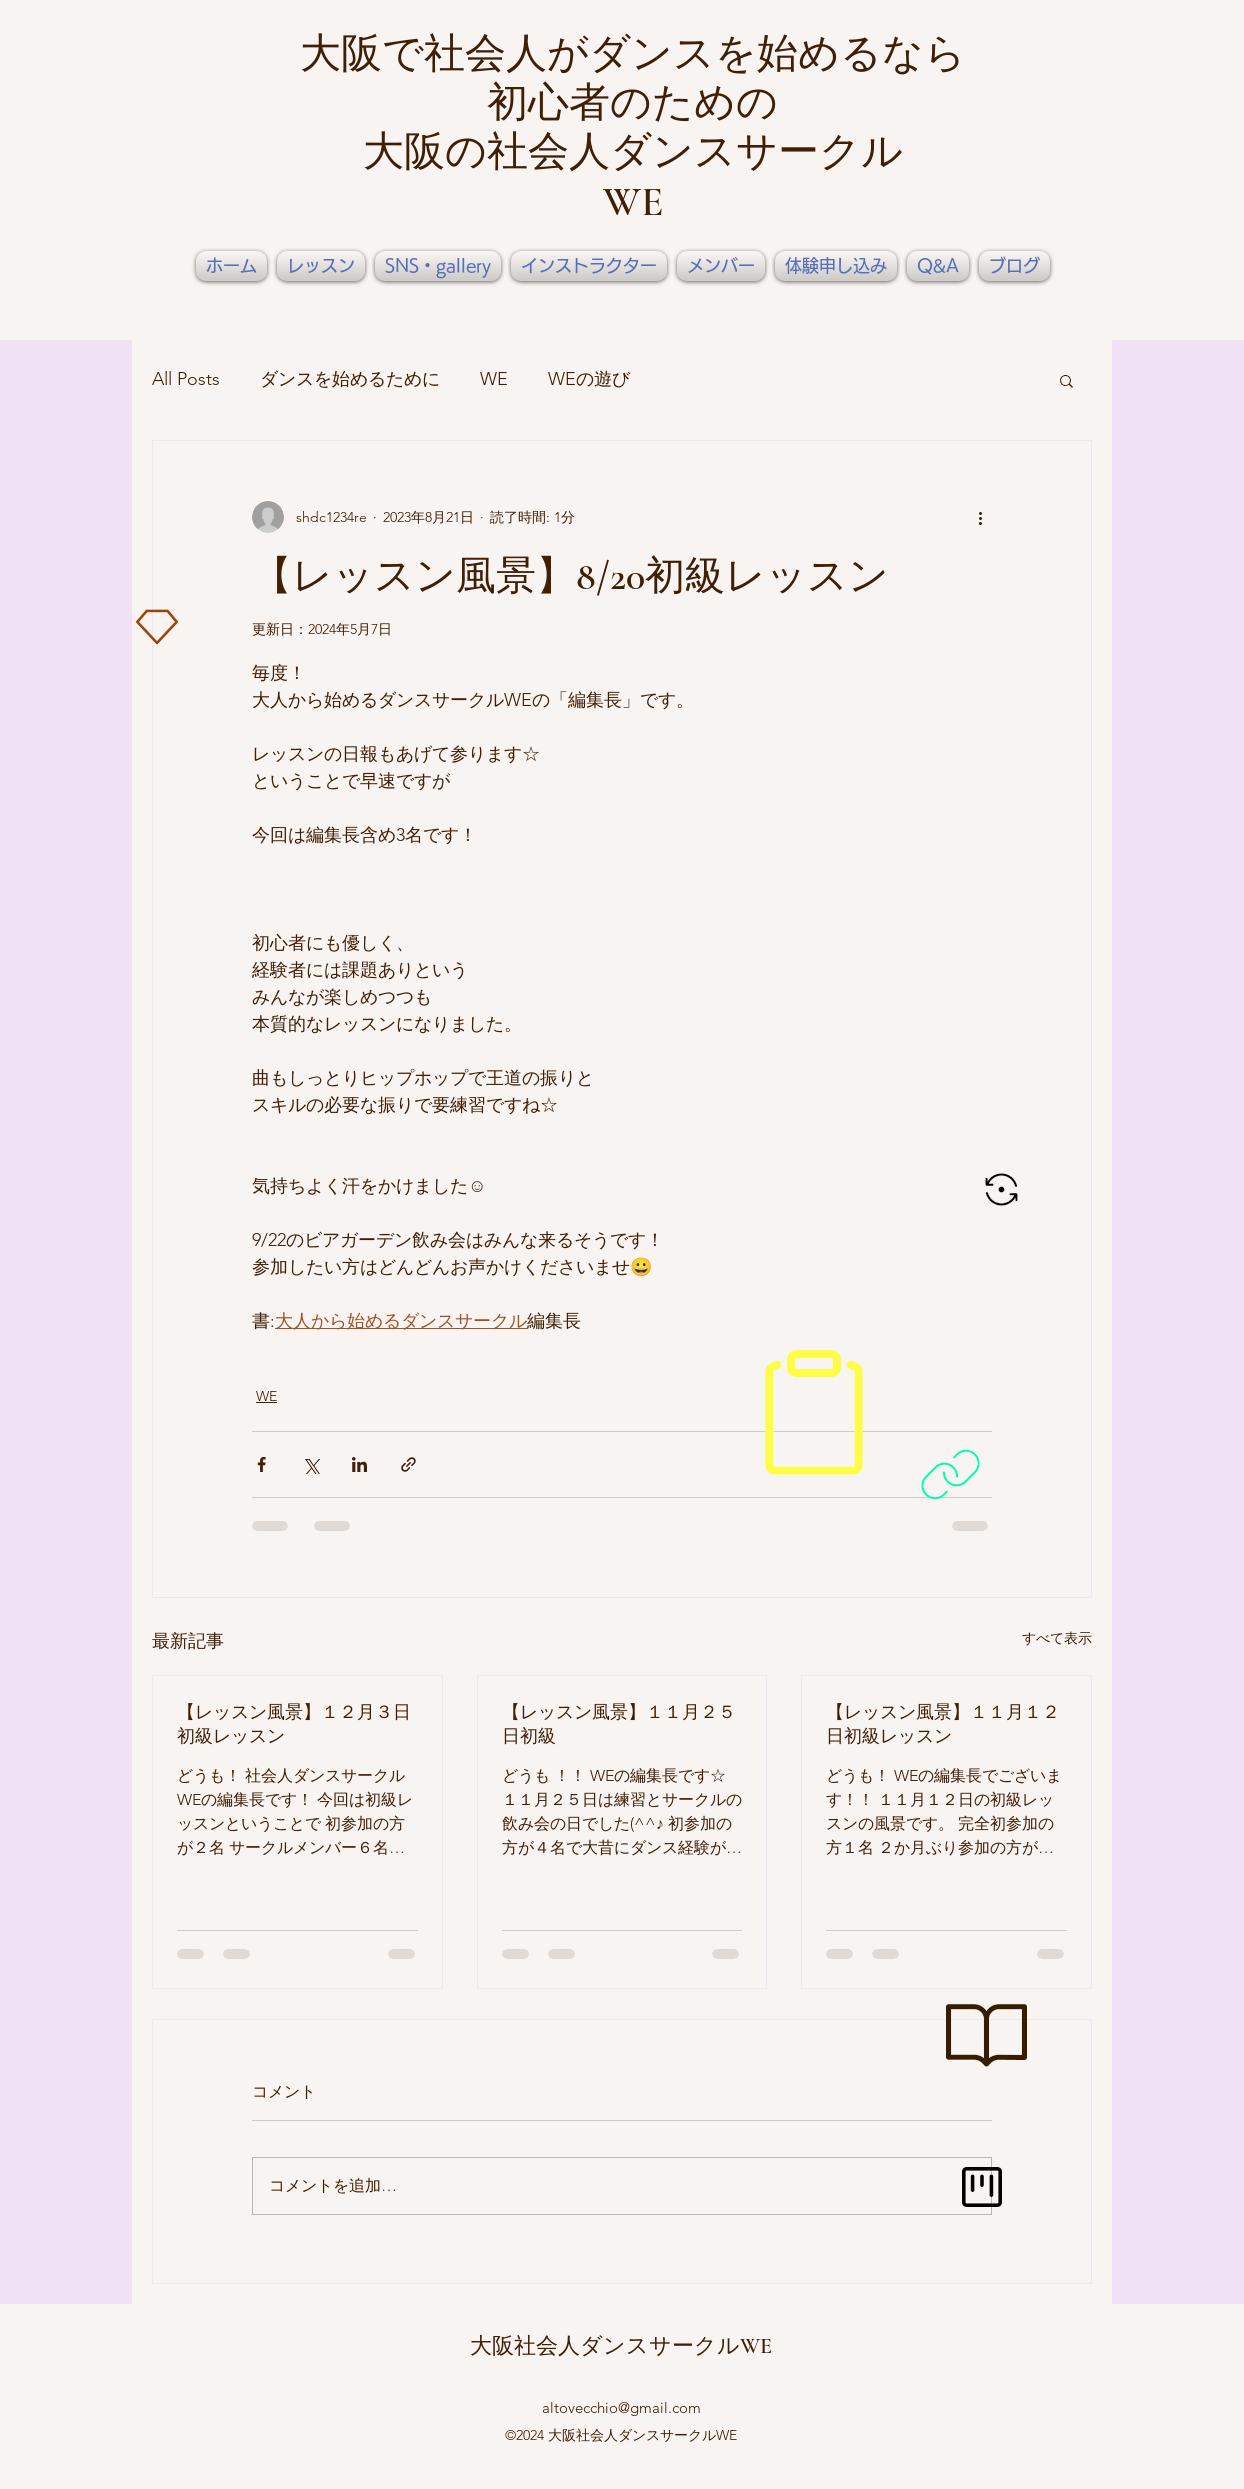 This screenshot has width=1244, height=2489. I want to click on copy or share a link, so click(950, 1474).